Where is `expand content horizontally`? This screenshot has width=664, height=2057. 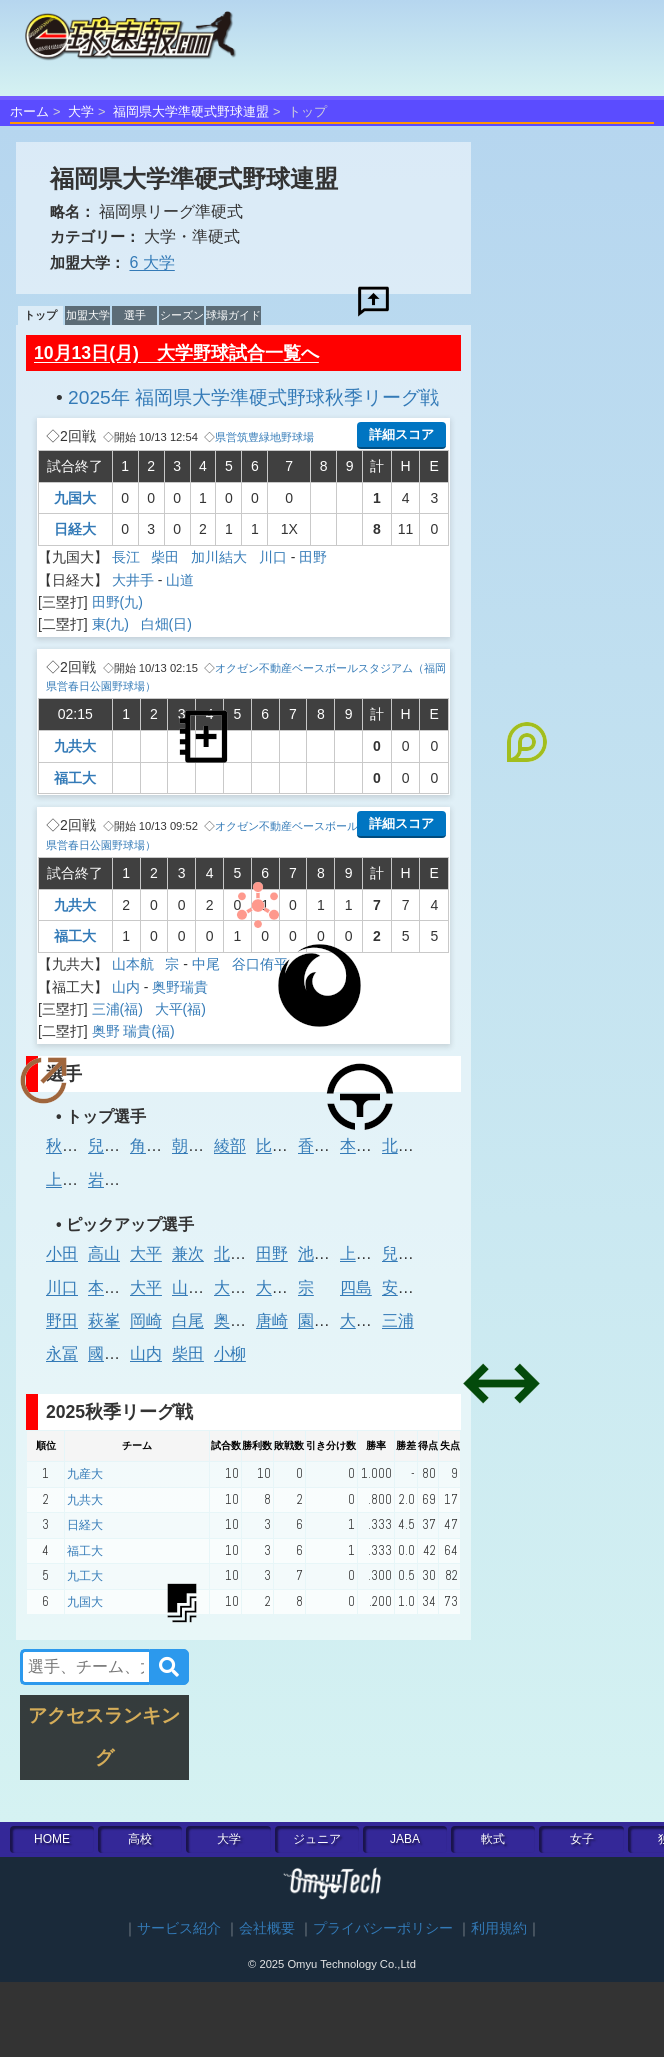
expand content horizontally is located at coordinates (501, 1383).